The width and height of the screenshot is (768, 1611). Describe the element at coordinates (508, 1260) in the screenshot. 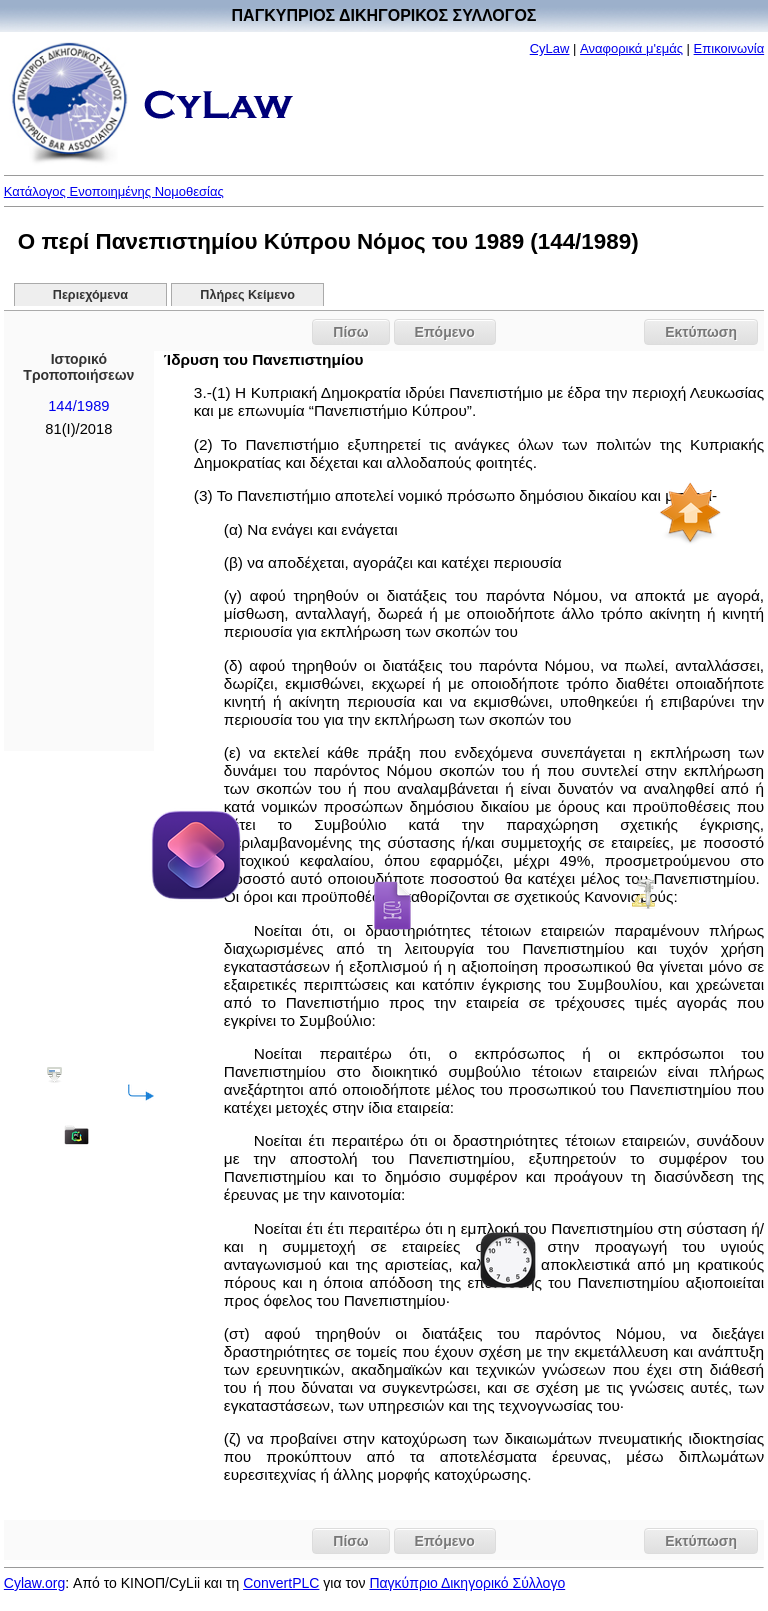

I see `open the clock app` at that location.